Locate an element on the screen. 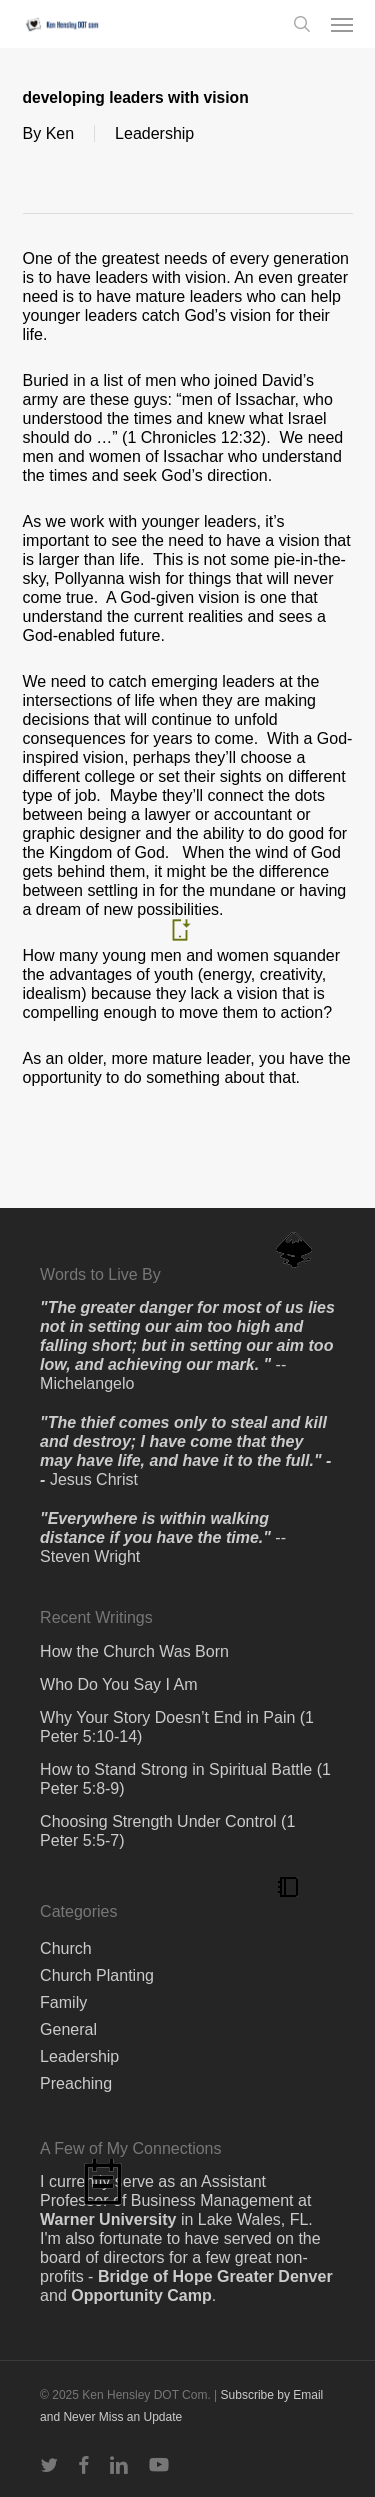 This screenshot has height=2497, width=375. view your to-do list is located at coordinates (103, 2184).